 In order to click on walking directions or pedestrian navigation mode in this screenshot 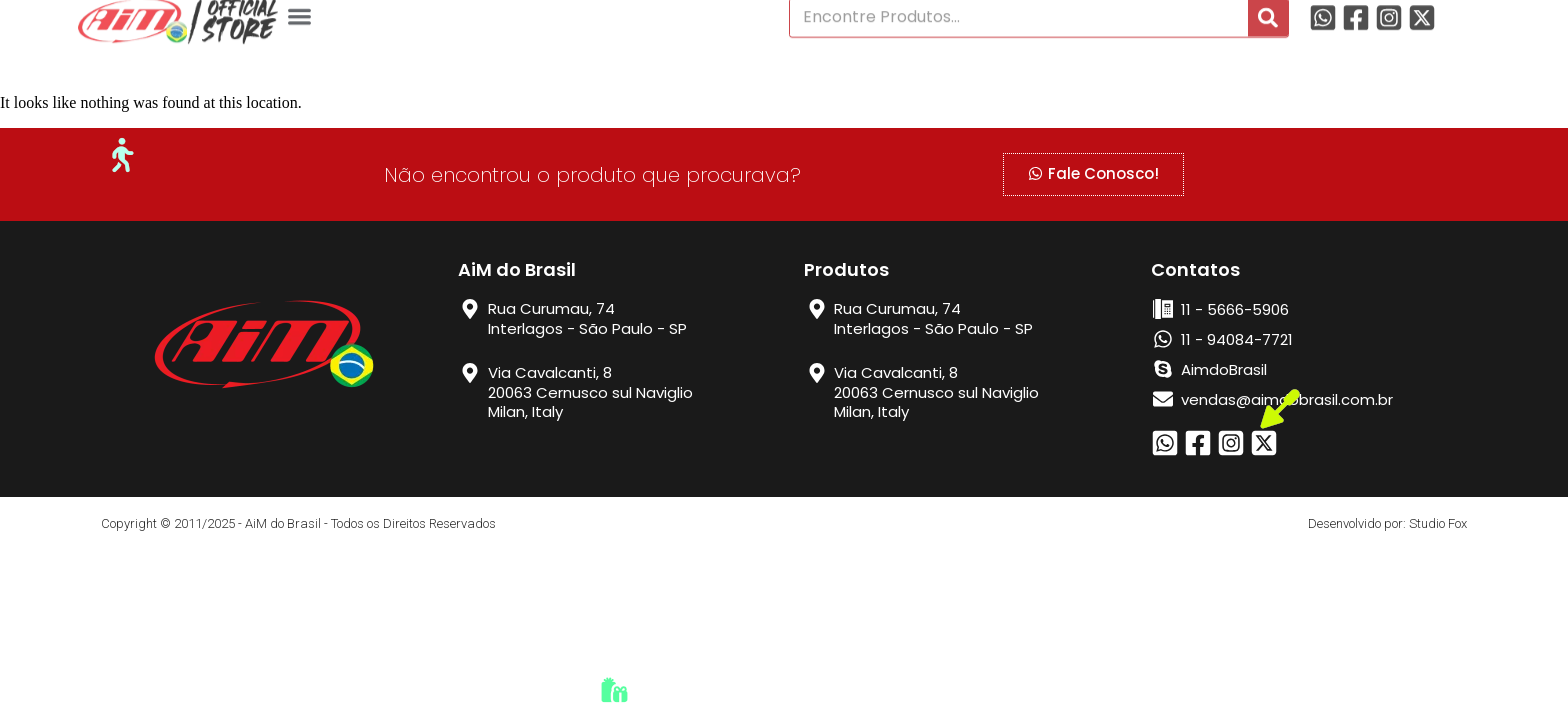, I will do `click(122, 155)`.